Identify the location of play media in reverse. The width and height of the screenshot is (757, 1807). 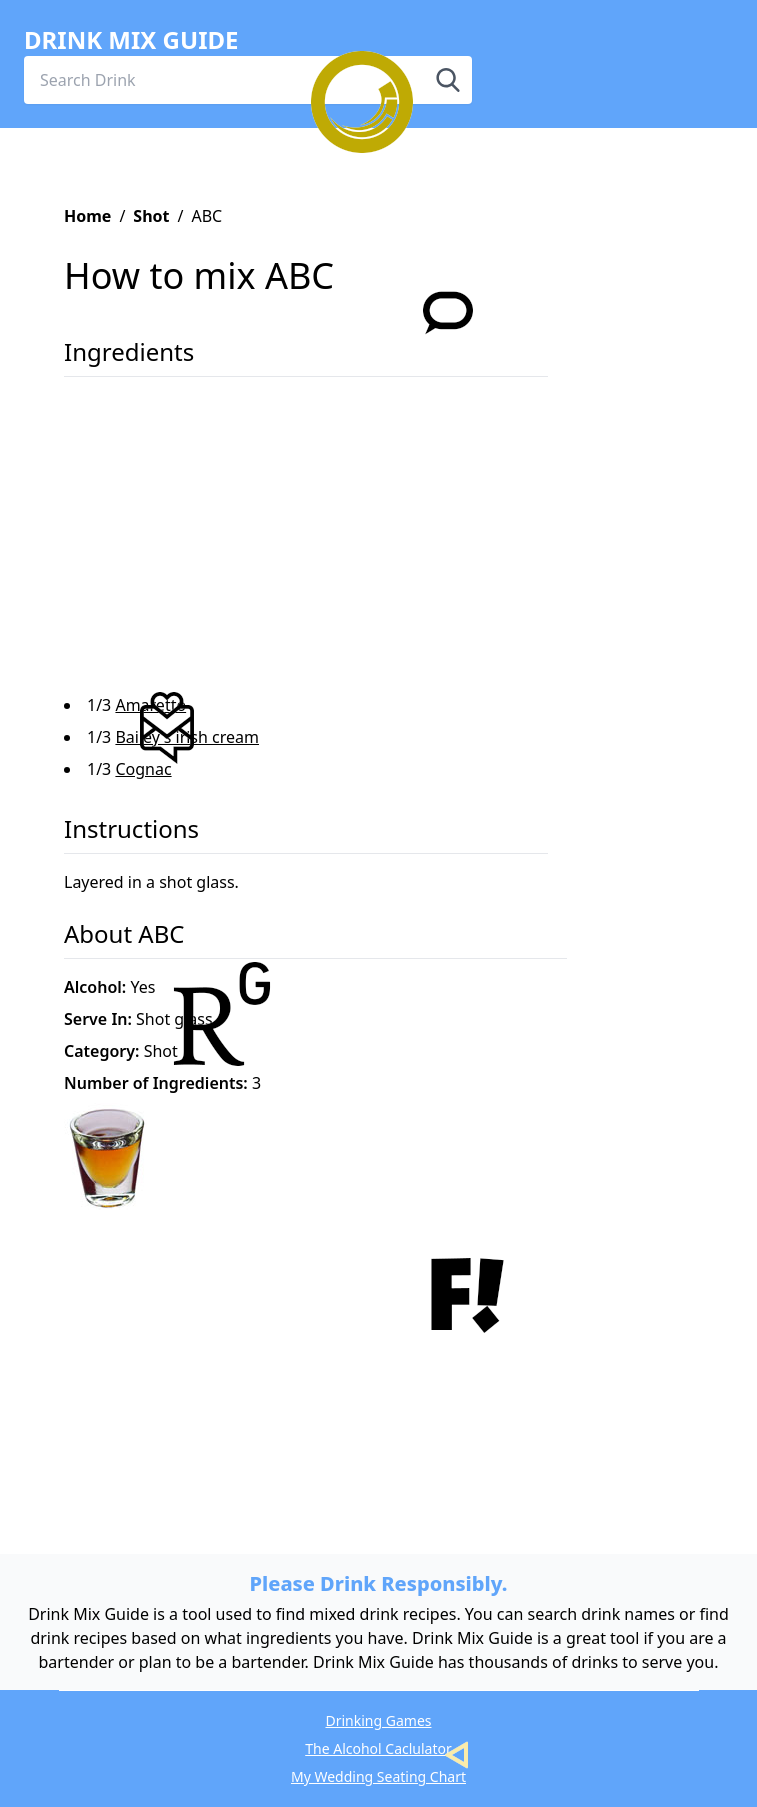
(458, 1755).